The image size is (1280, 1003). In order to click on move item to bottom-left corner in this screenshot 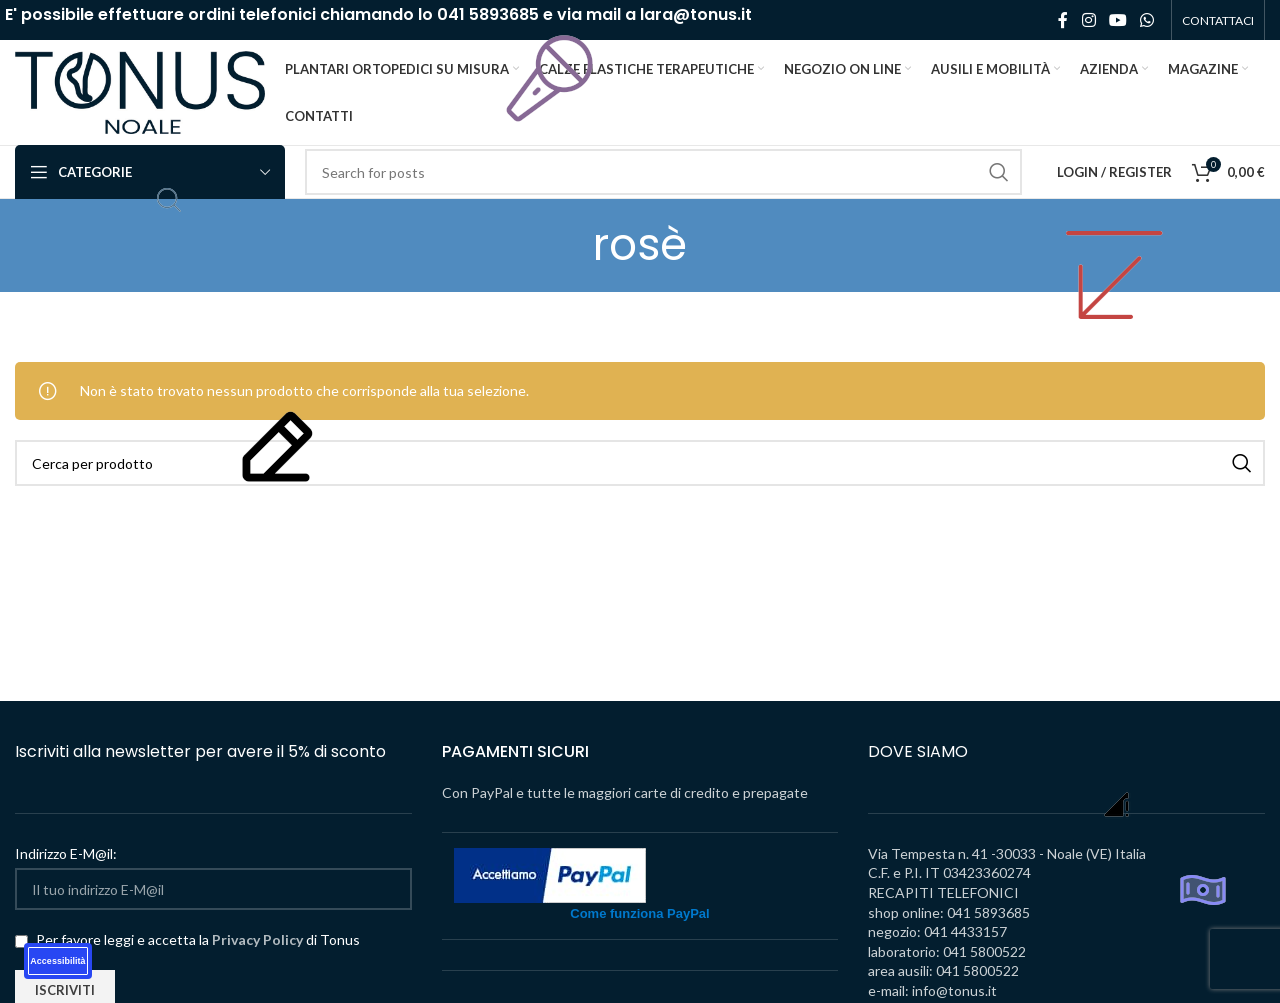, I will do `click(1110, 275)`.